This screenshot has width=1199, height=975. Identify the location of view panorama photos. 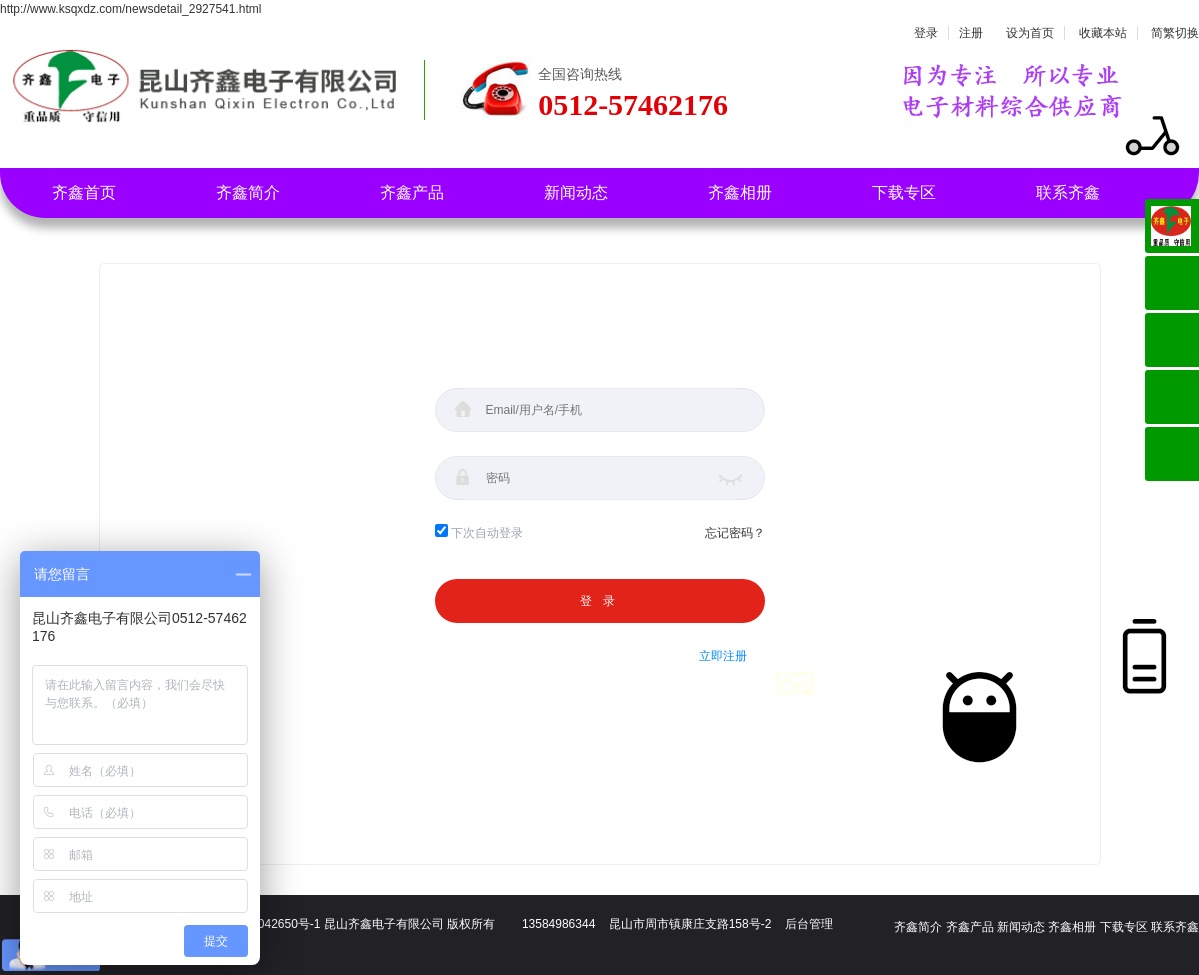
(795, 683).